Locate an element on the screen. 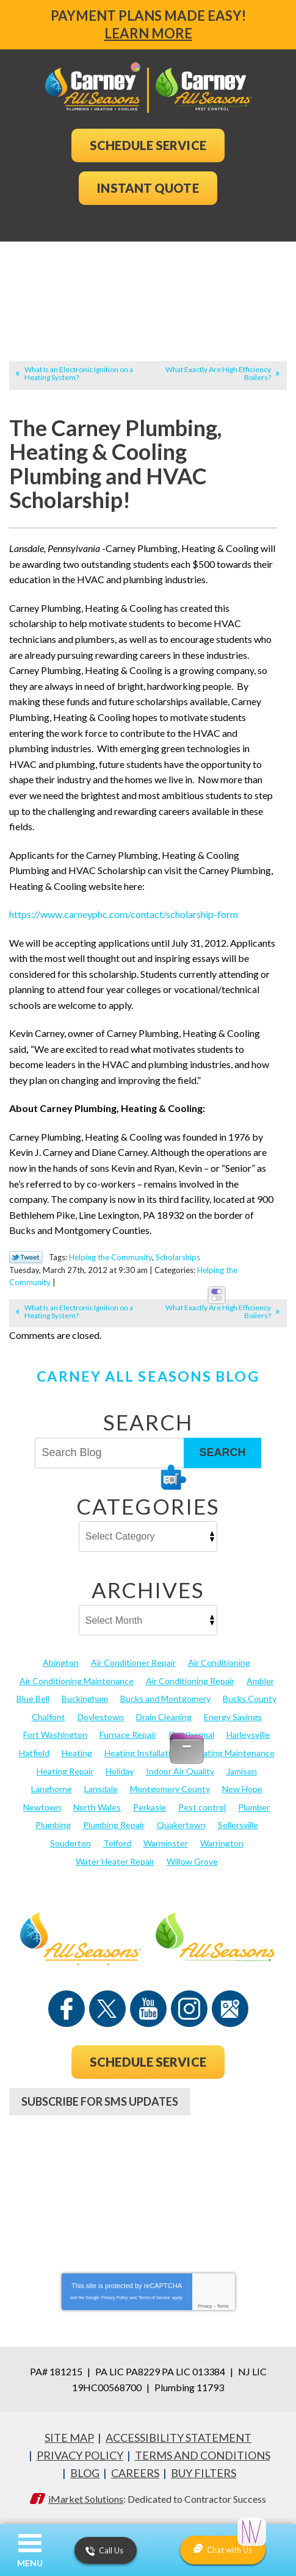 This screenshot has width=296, height=2576. open compatibility settings for apps is located at coordinates (173, 1478).